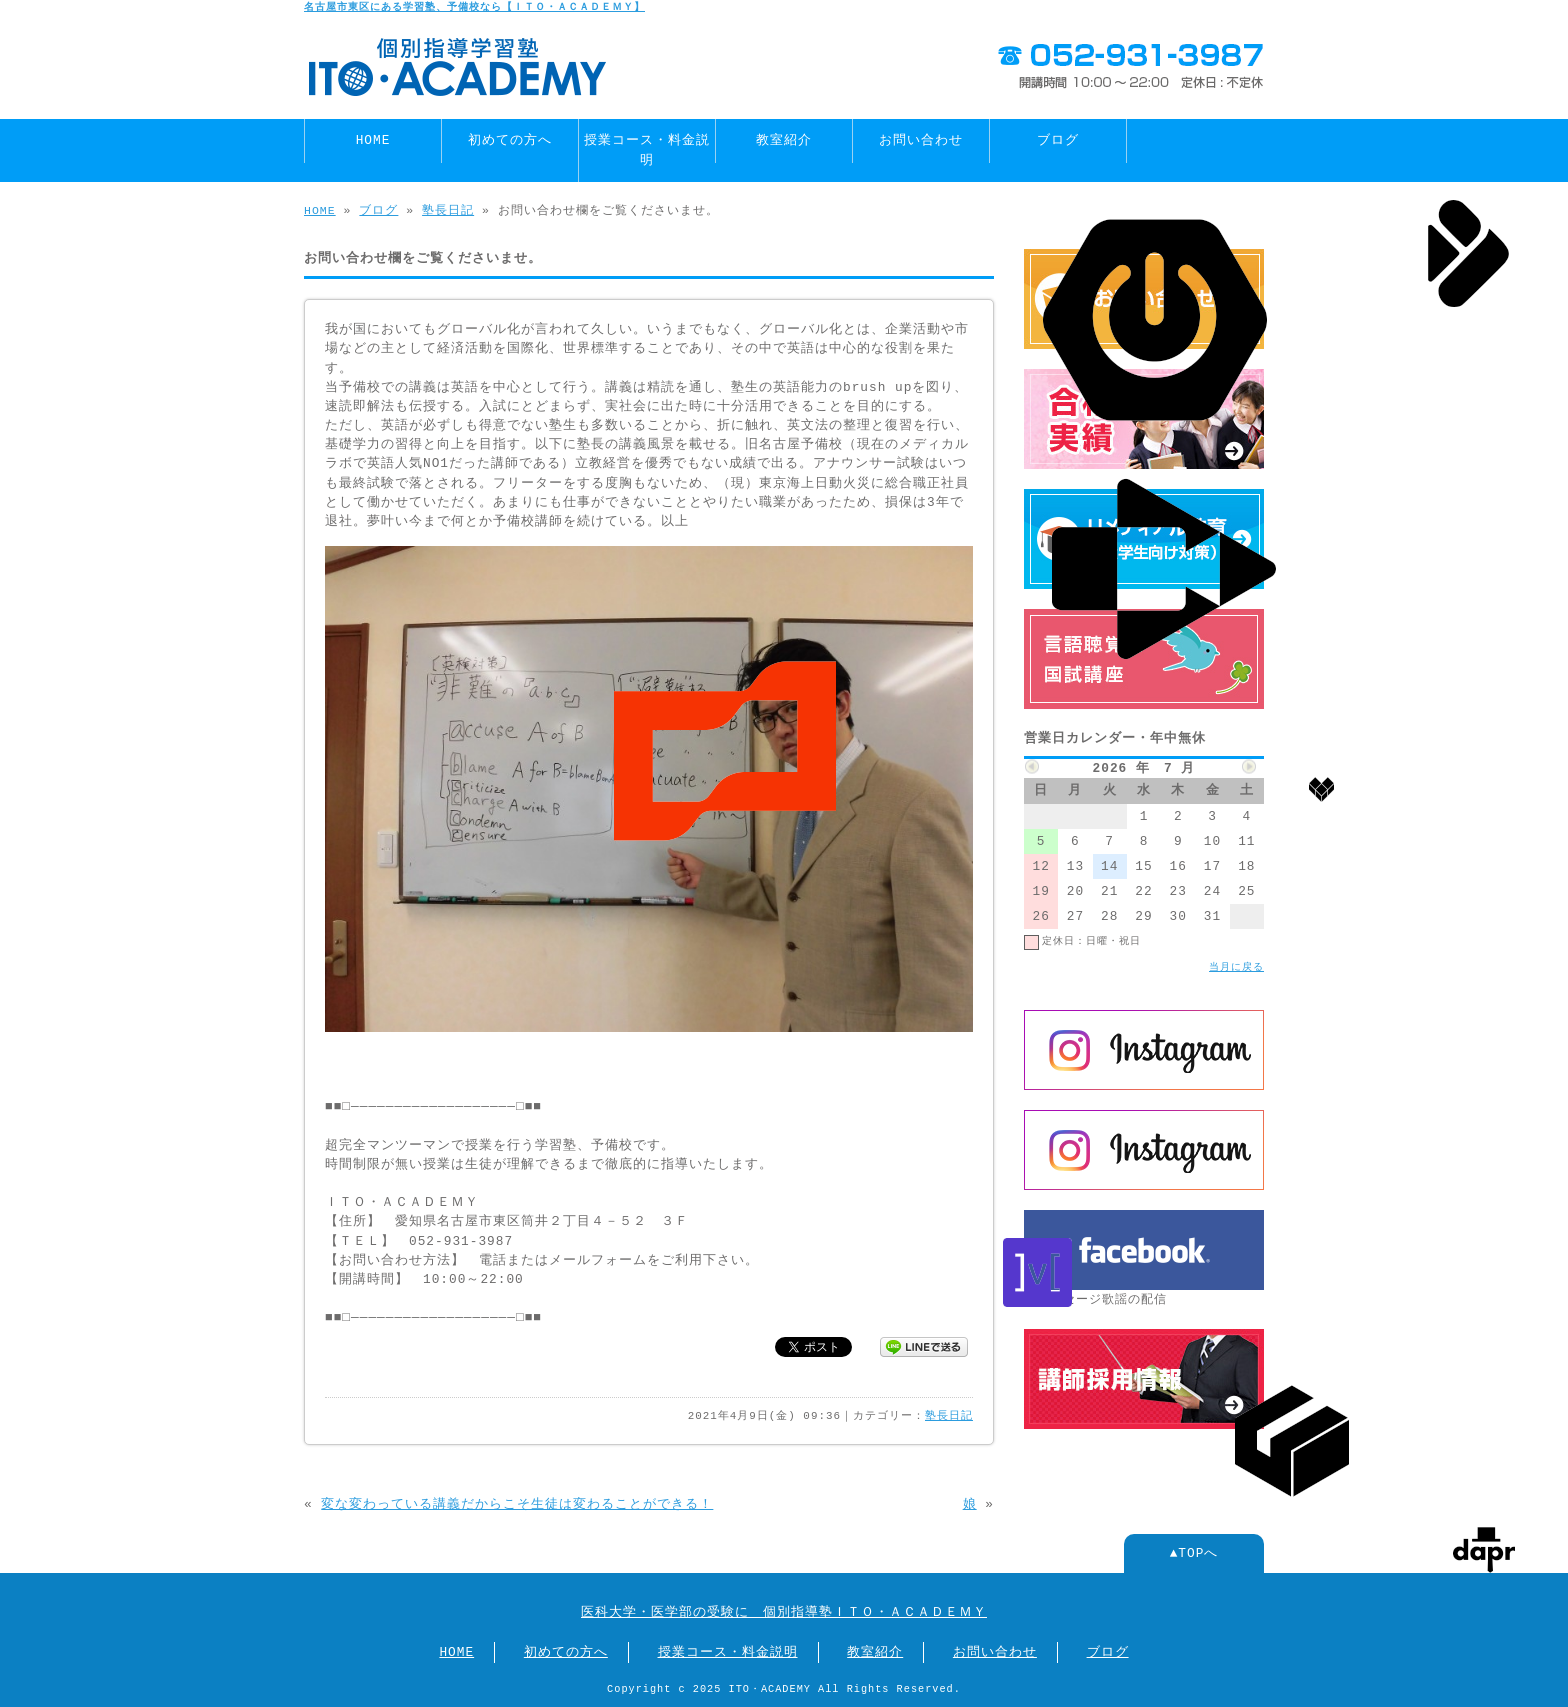  I want to click on open the Brex financial management app, so click(725, 751).